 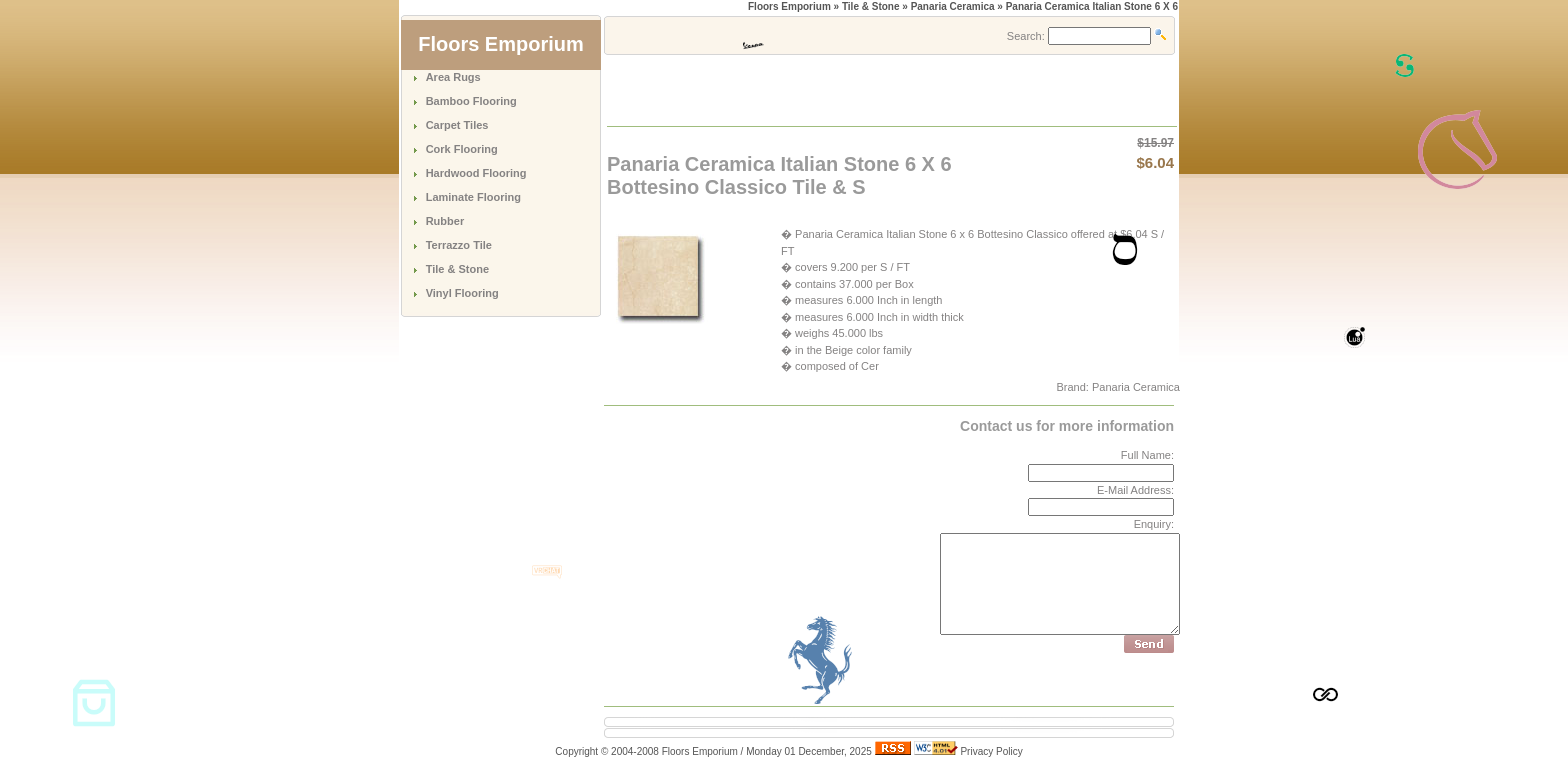 I want to click on open the VRChat app, so click(x=547, y=572).